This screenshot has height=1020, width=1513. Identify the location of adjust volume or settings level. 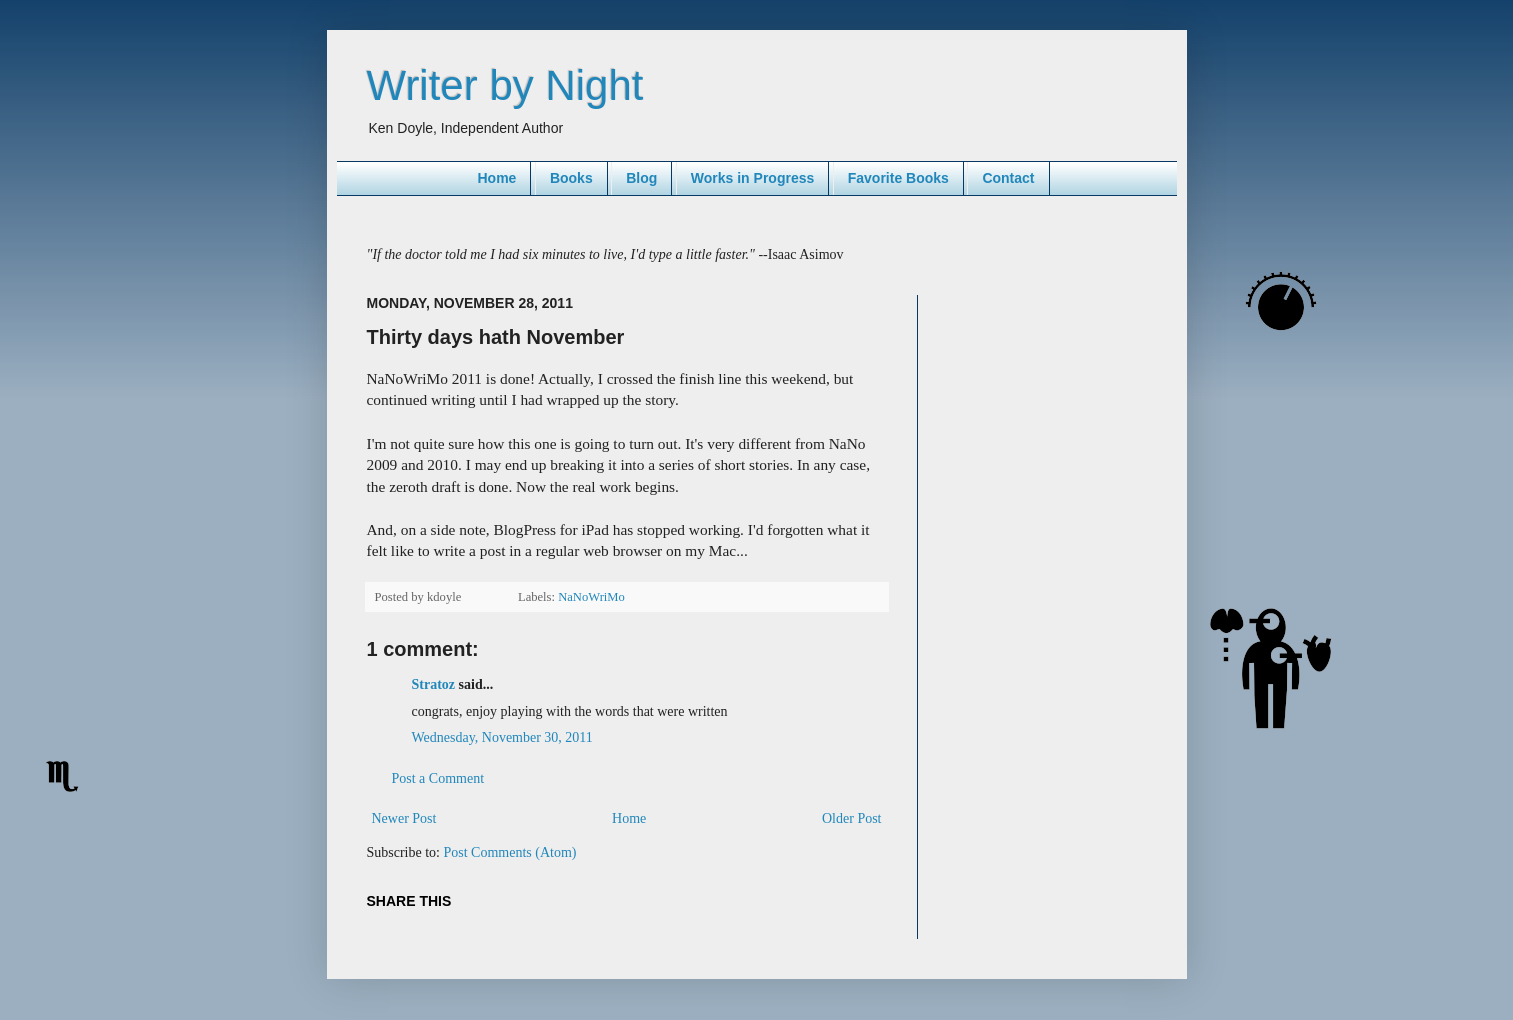
(1281, 301).